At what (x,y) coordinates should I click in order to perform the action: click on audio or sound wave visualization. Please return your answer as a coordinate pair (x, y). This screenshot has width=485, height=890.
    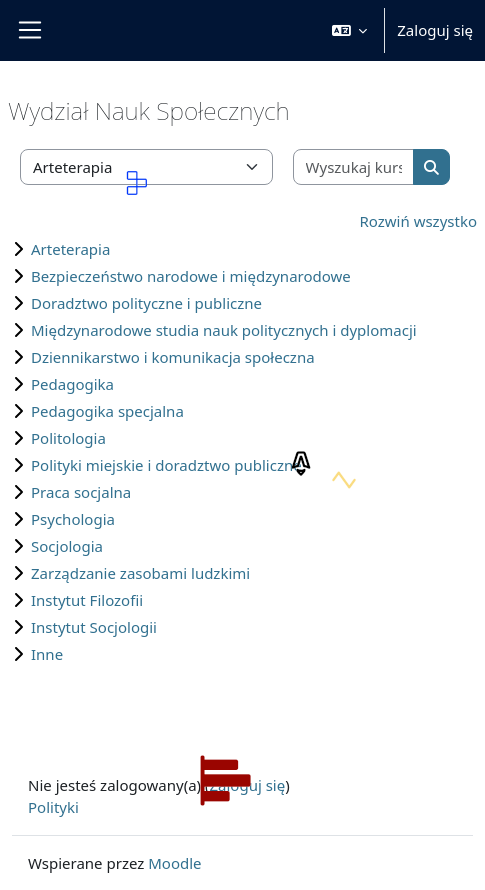
    Looking at the image, I should click on (344, 480).